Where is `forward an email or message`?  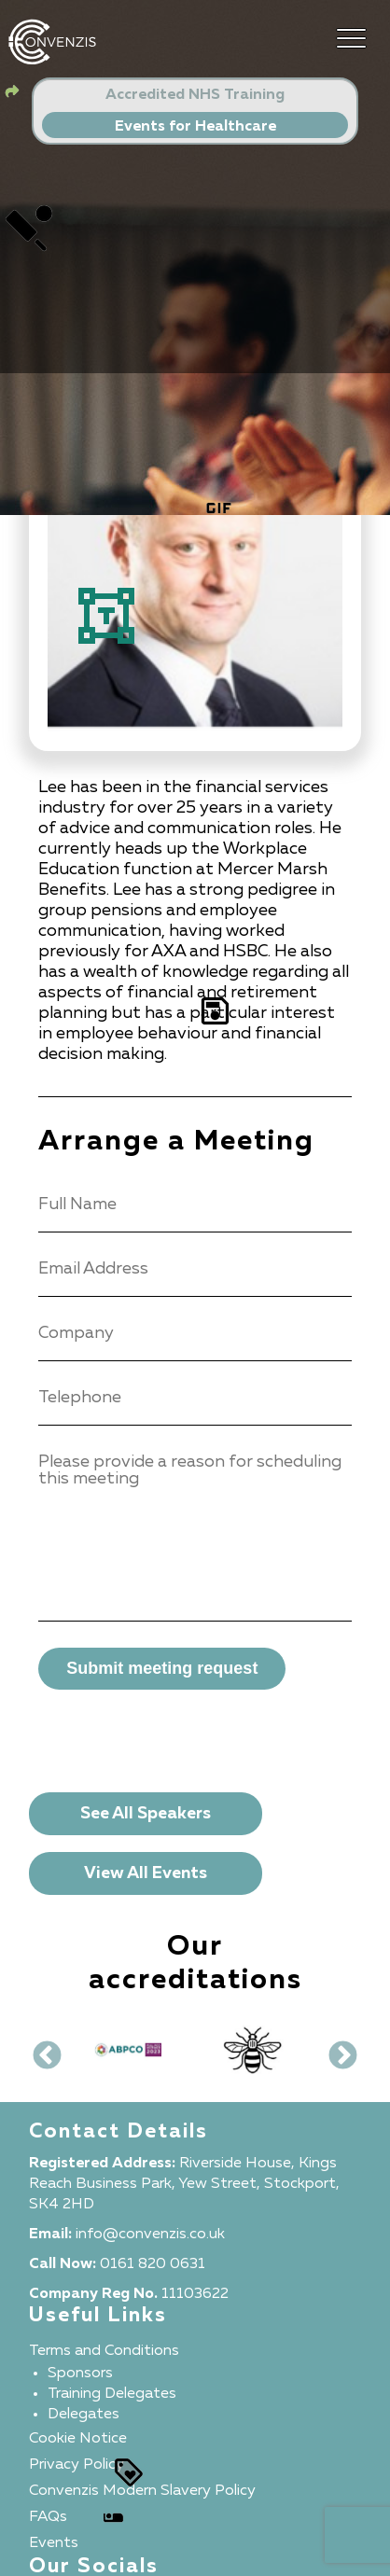 forward an email or message is located at coordinates (12, 91).